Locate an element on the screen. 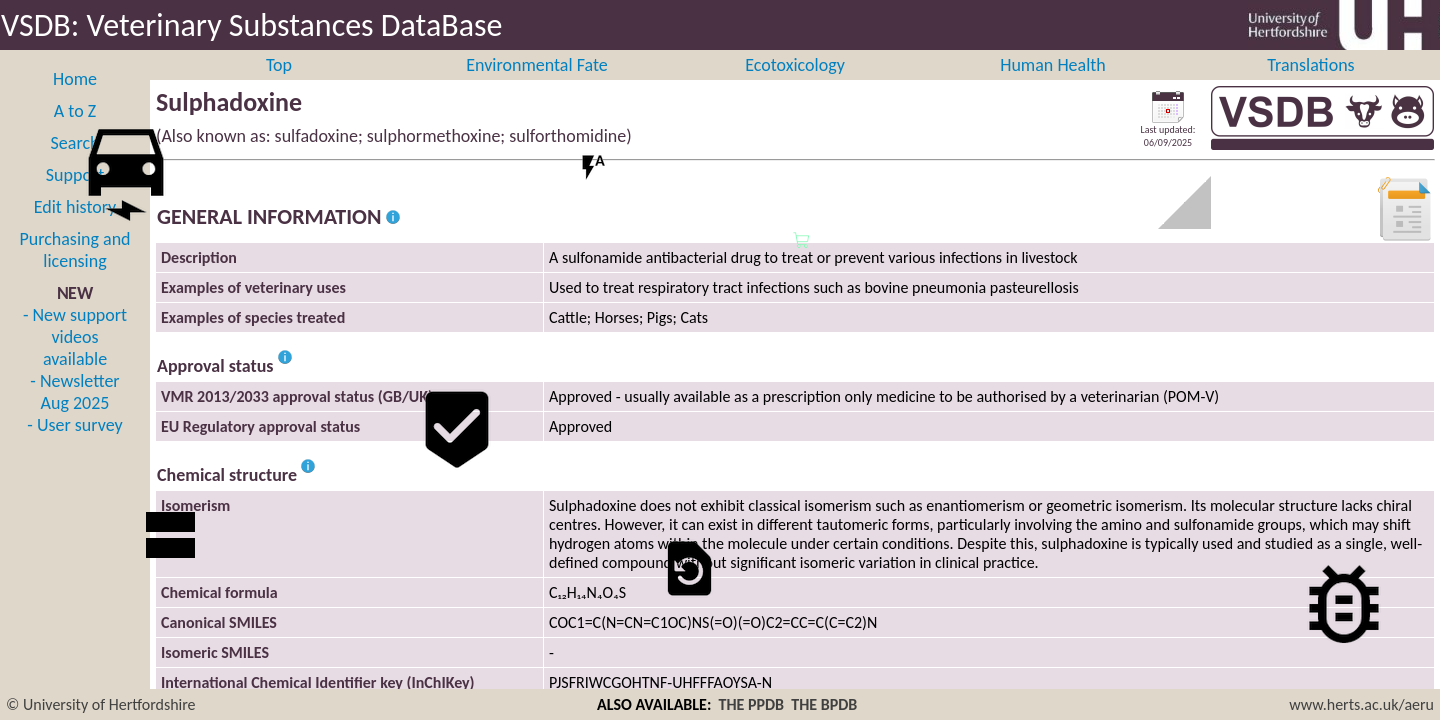 This screenshot has height=720, width=1440. report a bug or issue is located at coordinates (1344, 604).